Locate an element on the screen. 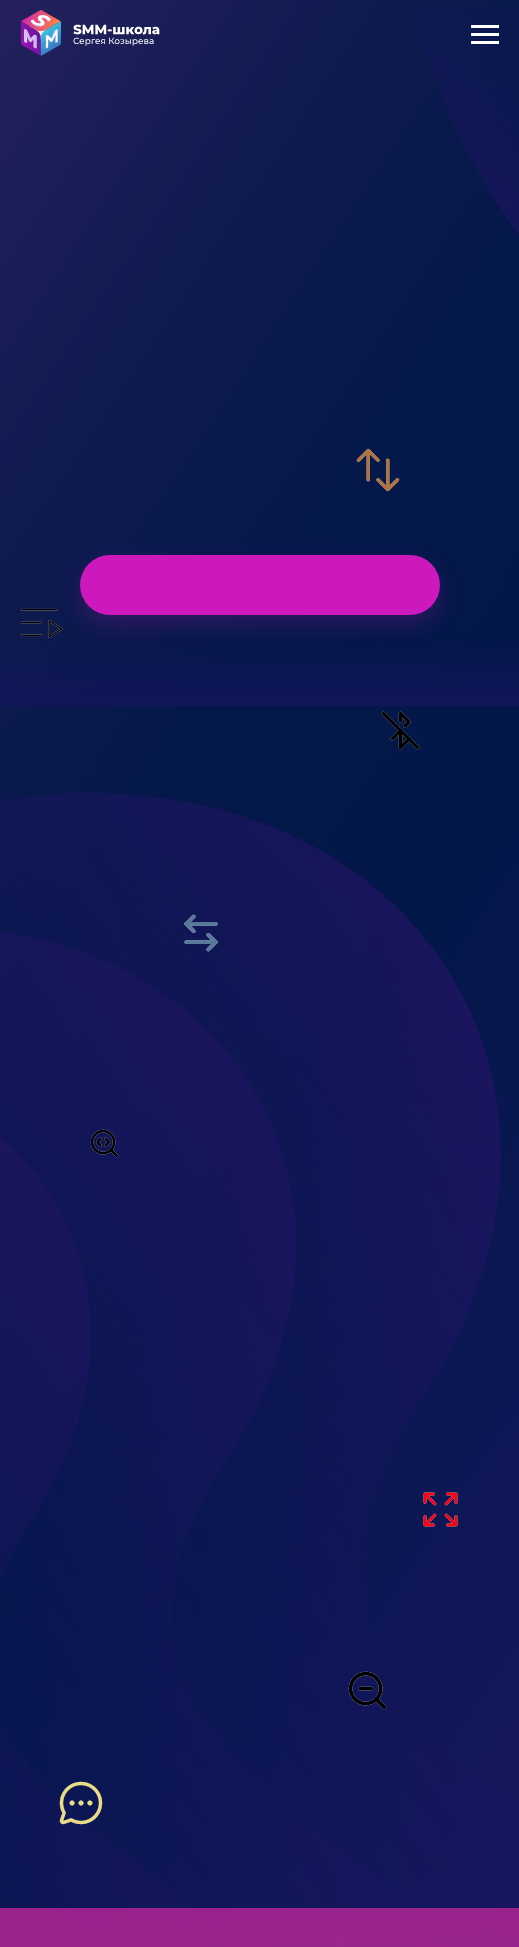 The width and height of the screenshot is (519, 1947). search through code or source files is located at coordinates (104, 1143).